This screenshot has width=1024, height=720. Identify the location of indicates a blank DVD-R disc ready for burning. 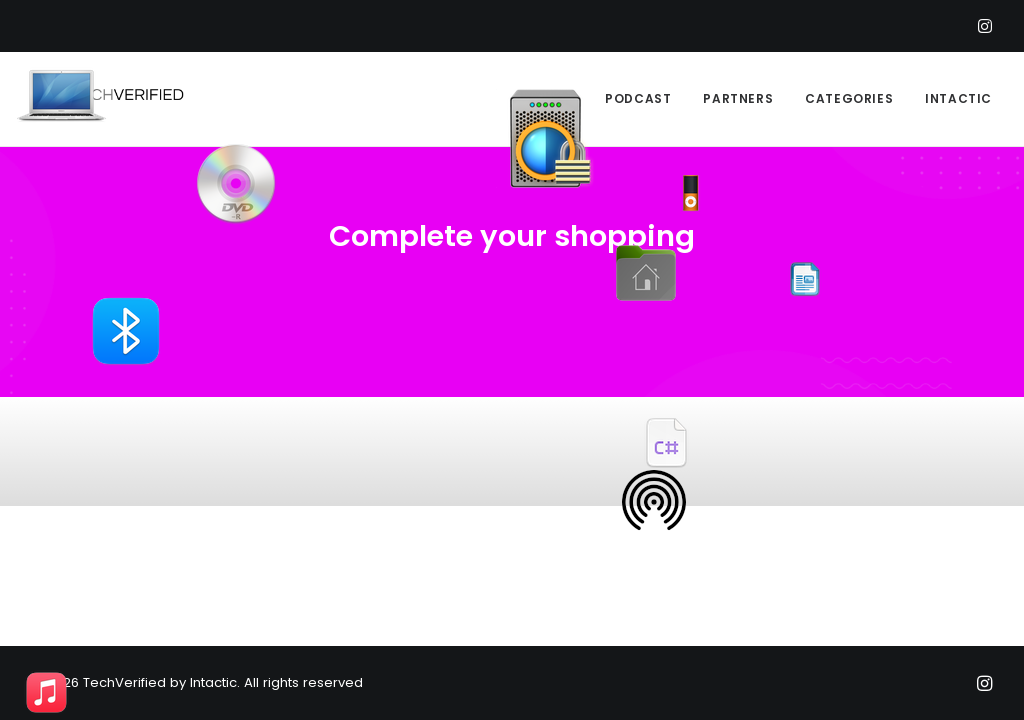
(236, 185).